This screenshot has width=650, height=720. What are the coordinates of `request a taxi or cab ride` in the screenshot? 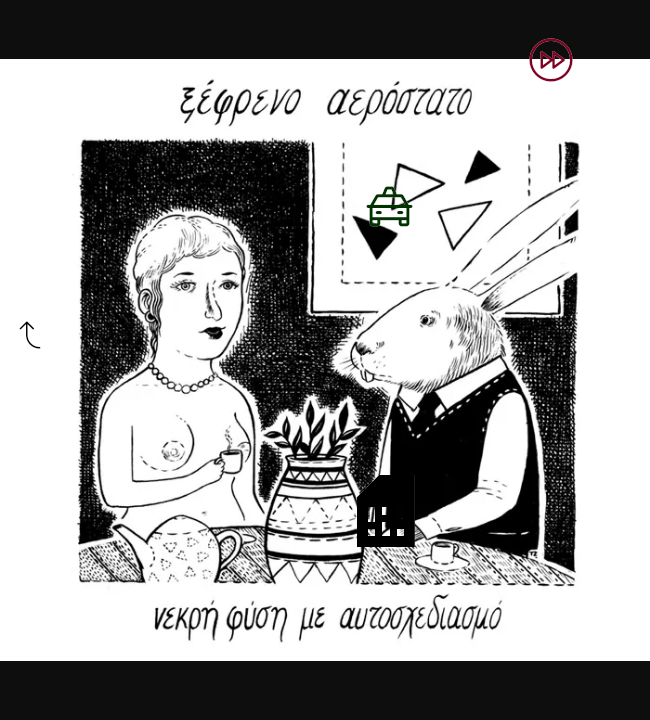 It's located at (389, 209).